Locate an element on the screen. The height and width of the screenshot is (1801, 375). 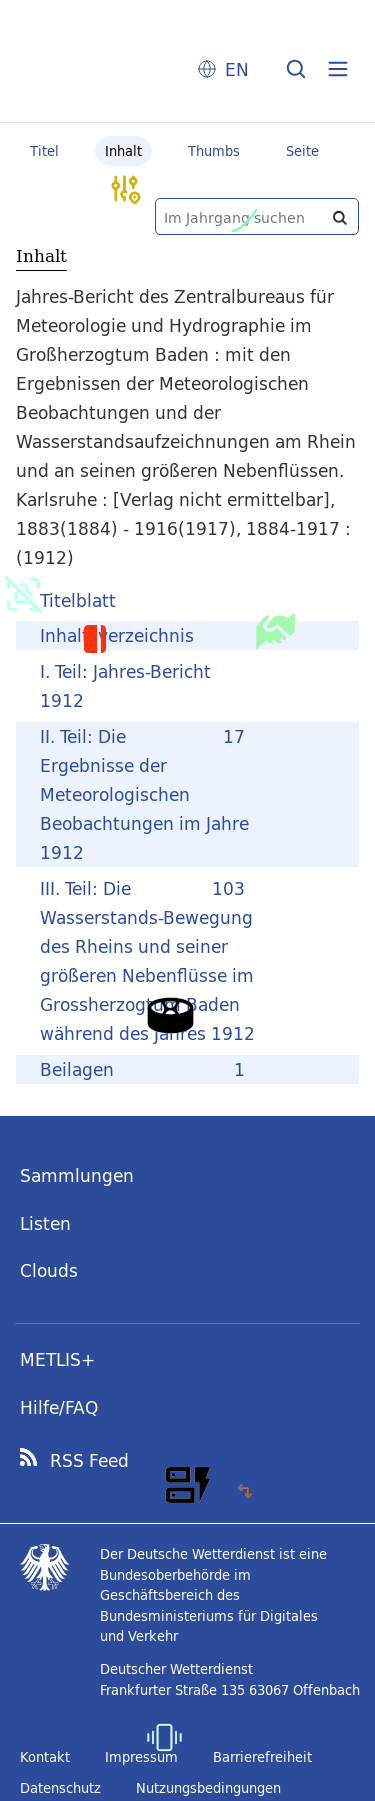
access dynamic or auto-generated forms is located at coordinates (188, 1485).